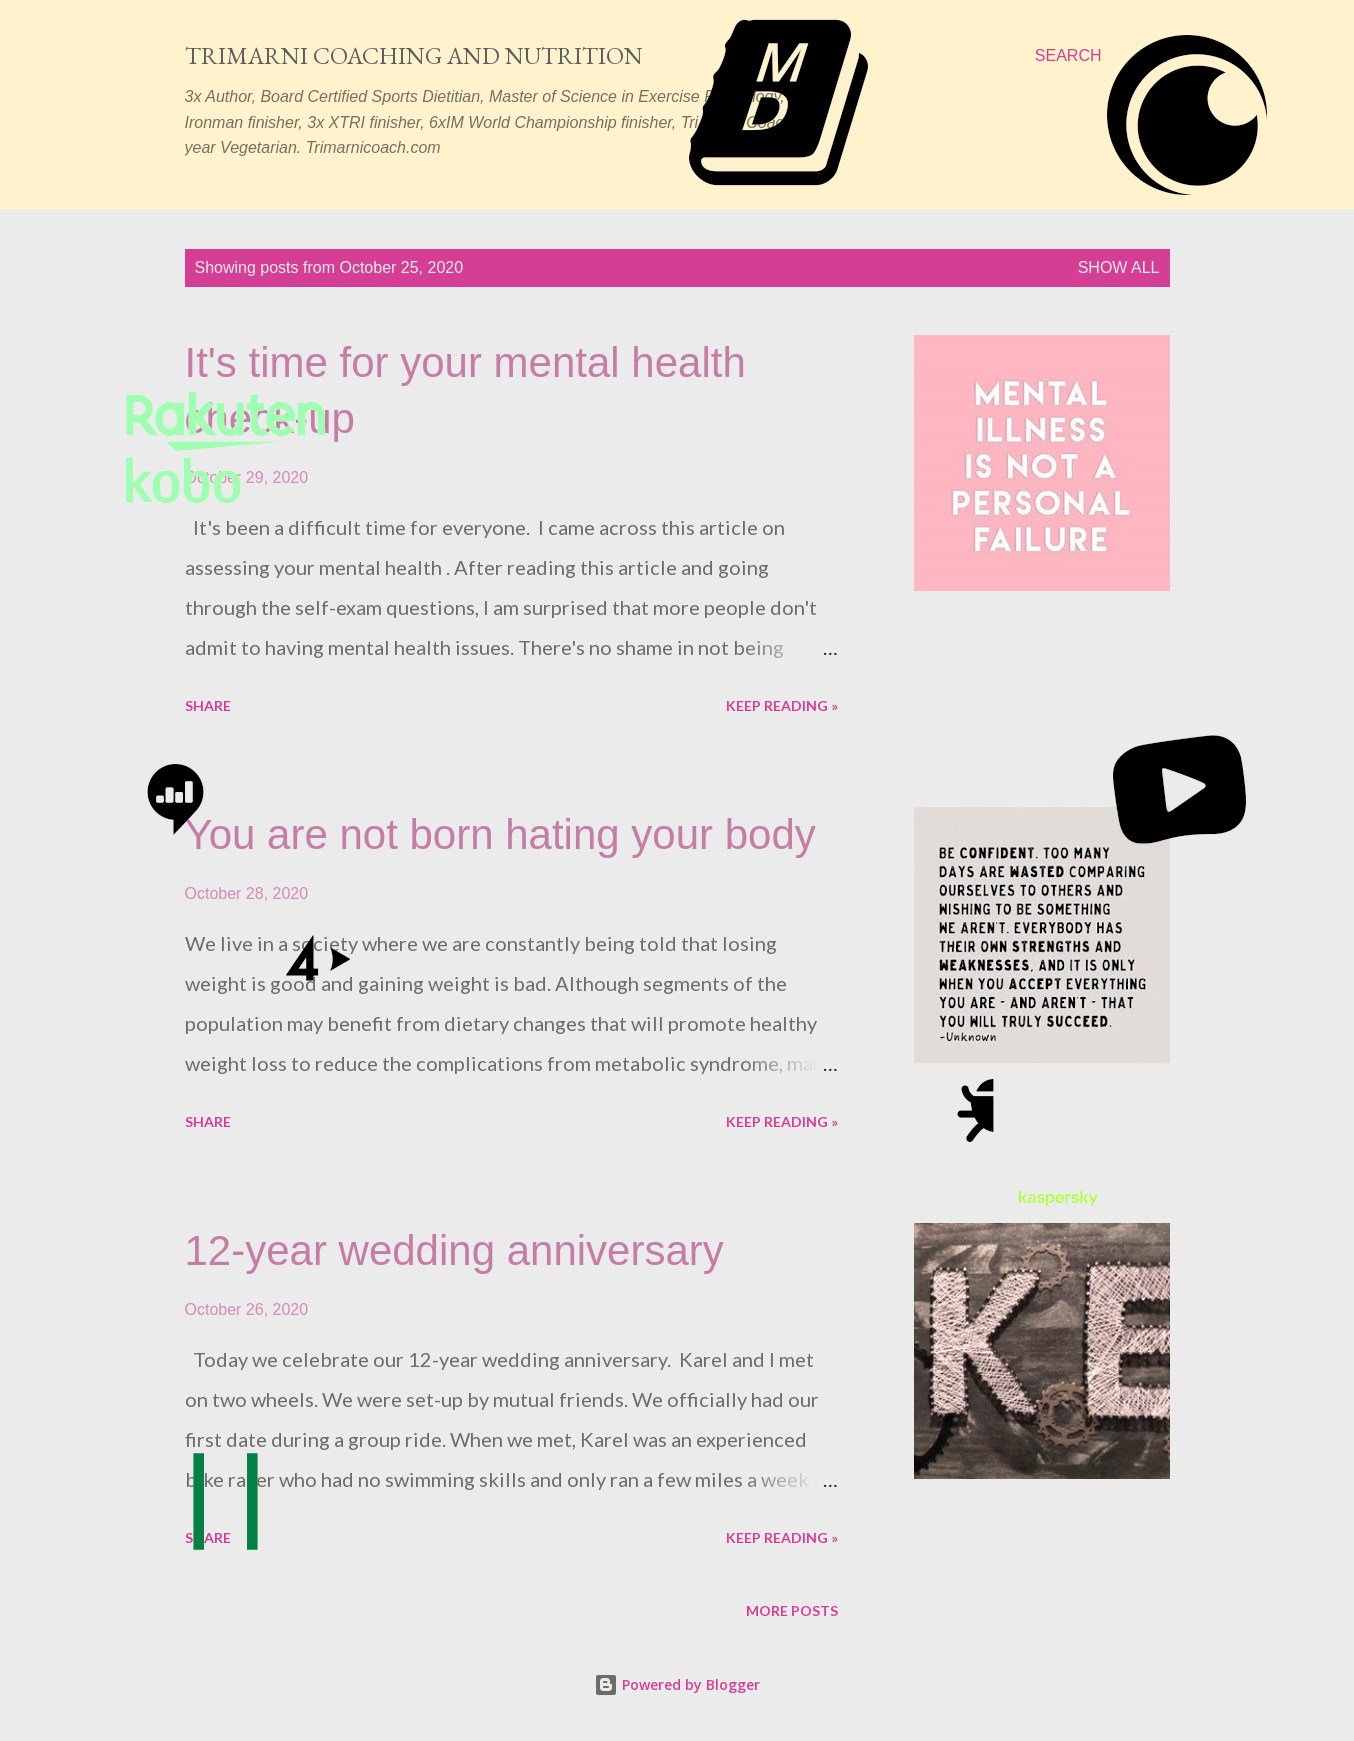 This screenshot has height=1741, width=1354. I want to click on open the tv4 play streaming app, so click(318, 958).